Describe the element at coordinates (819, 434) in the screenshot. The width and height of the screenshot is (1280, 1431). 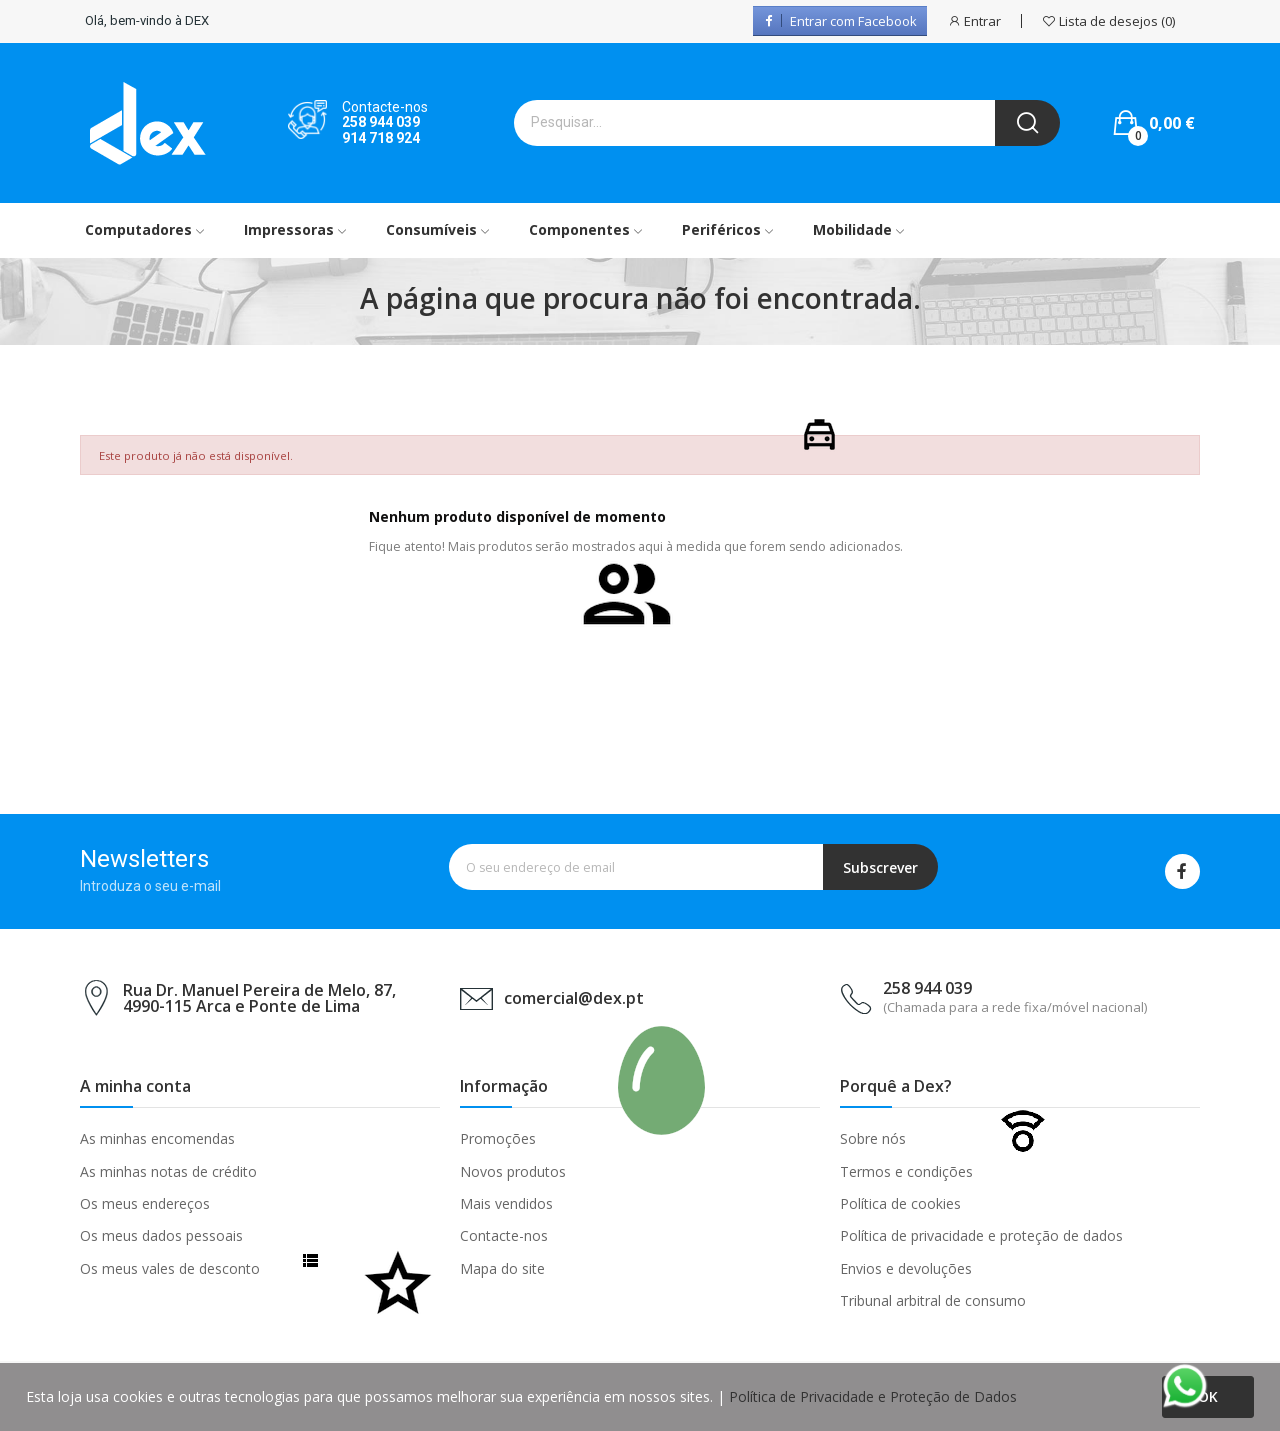
I see `request a taxi or rideshare` at that location.